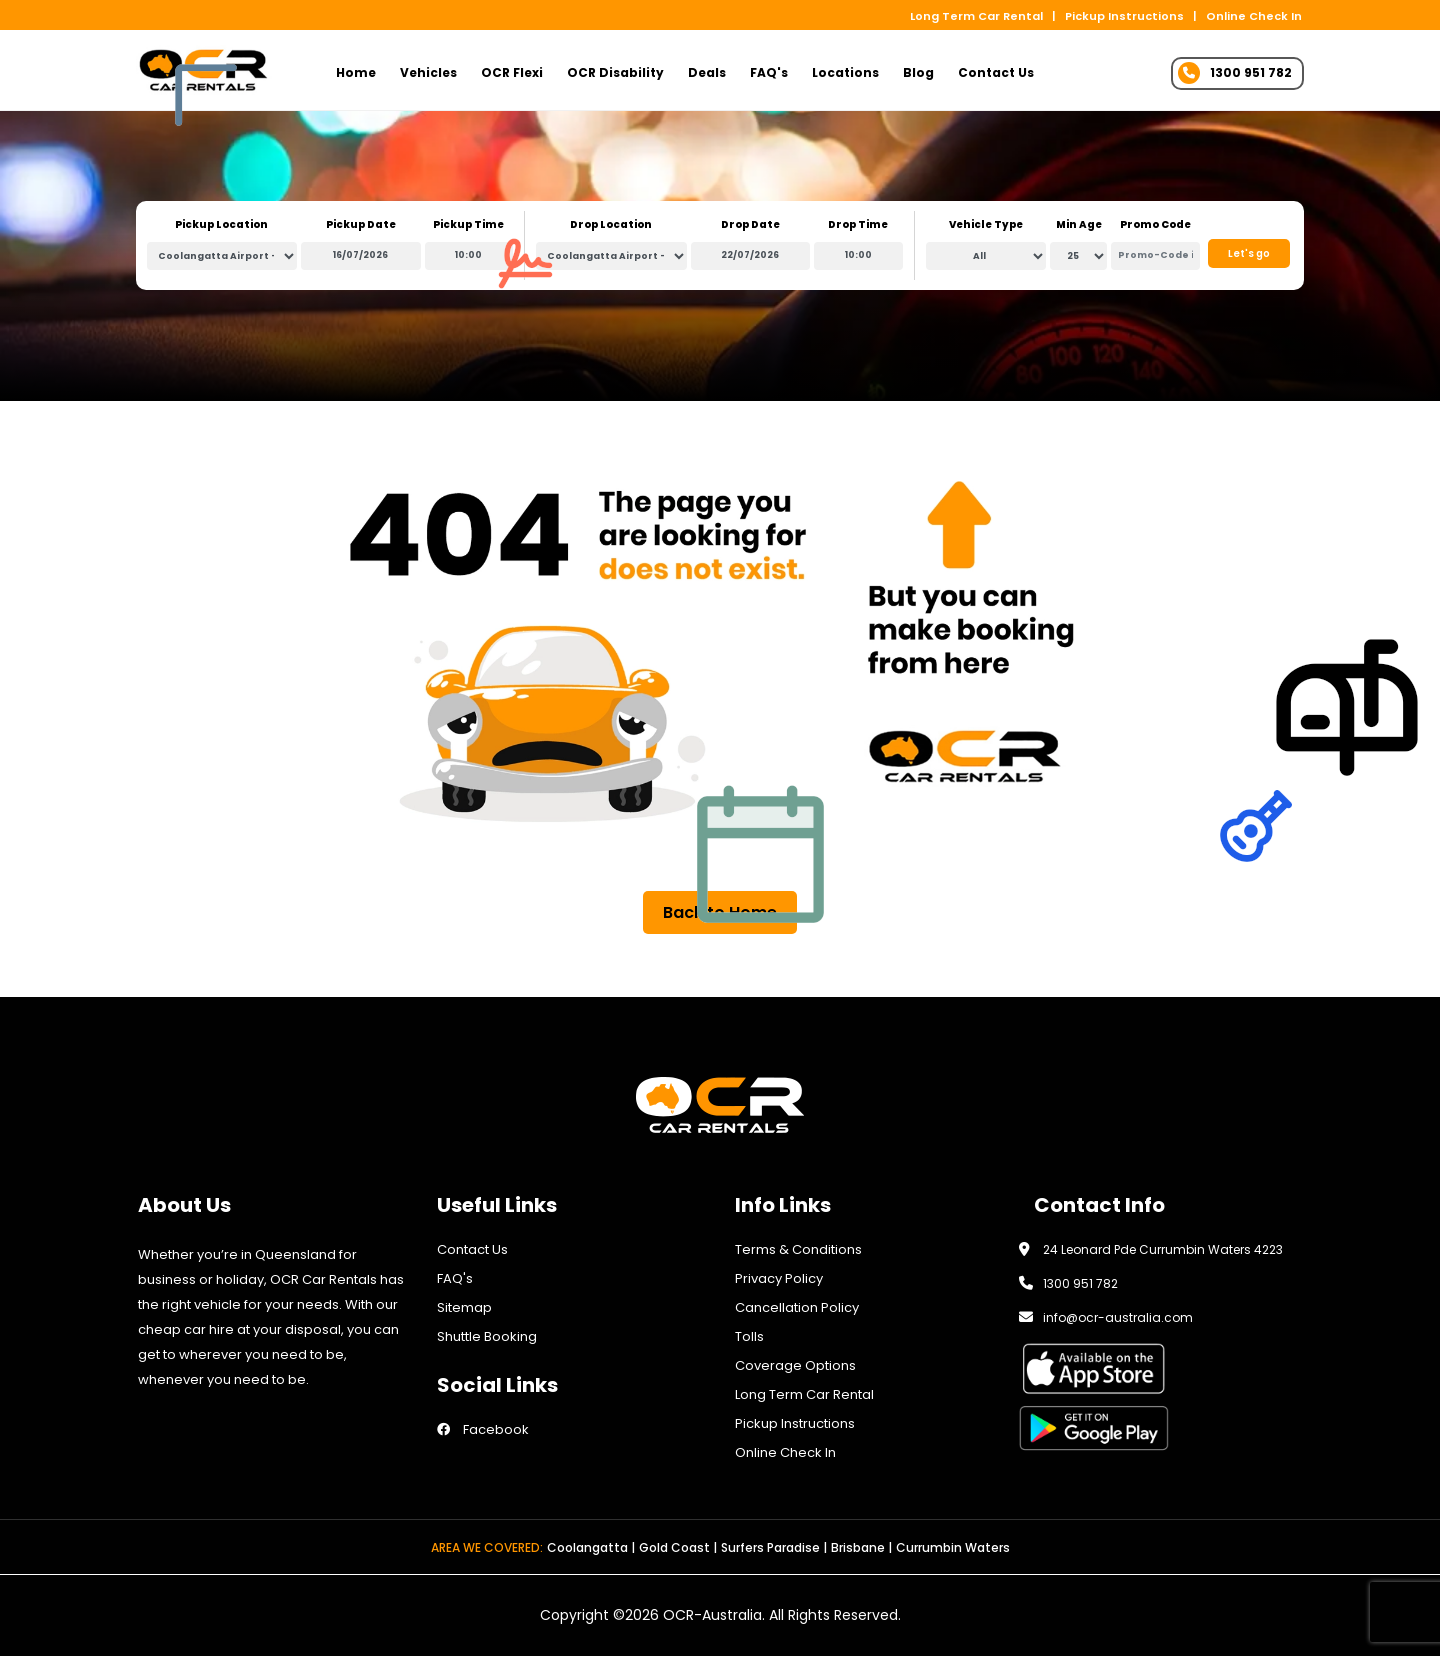  Describe the element at coordinates (1347, 710) in the screenshot. I see `access your mailbox or inbox` at that location.